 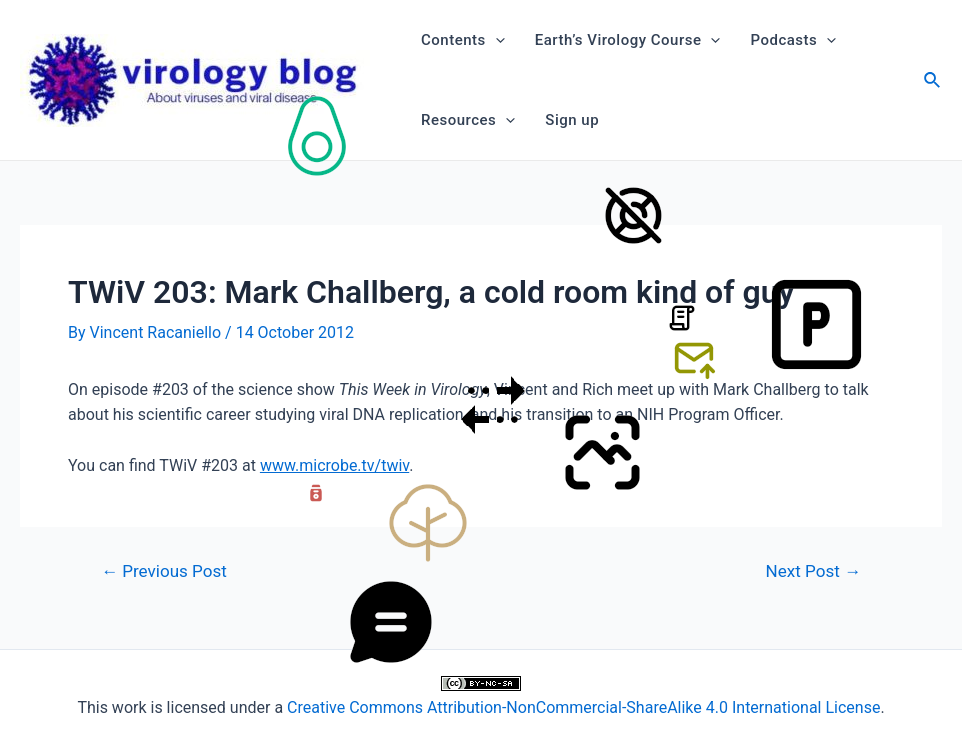 What do you see at coordinates (317, 136) in the screenshot?
I see `browse healthy food or recipe options` at bounding box center [317, 136].